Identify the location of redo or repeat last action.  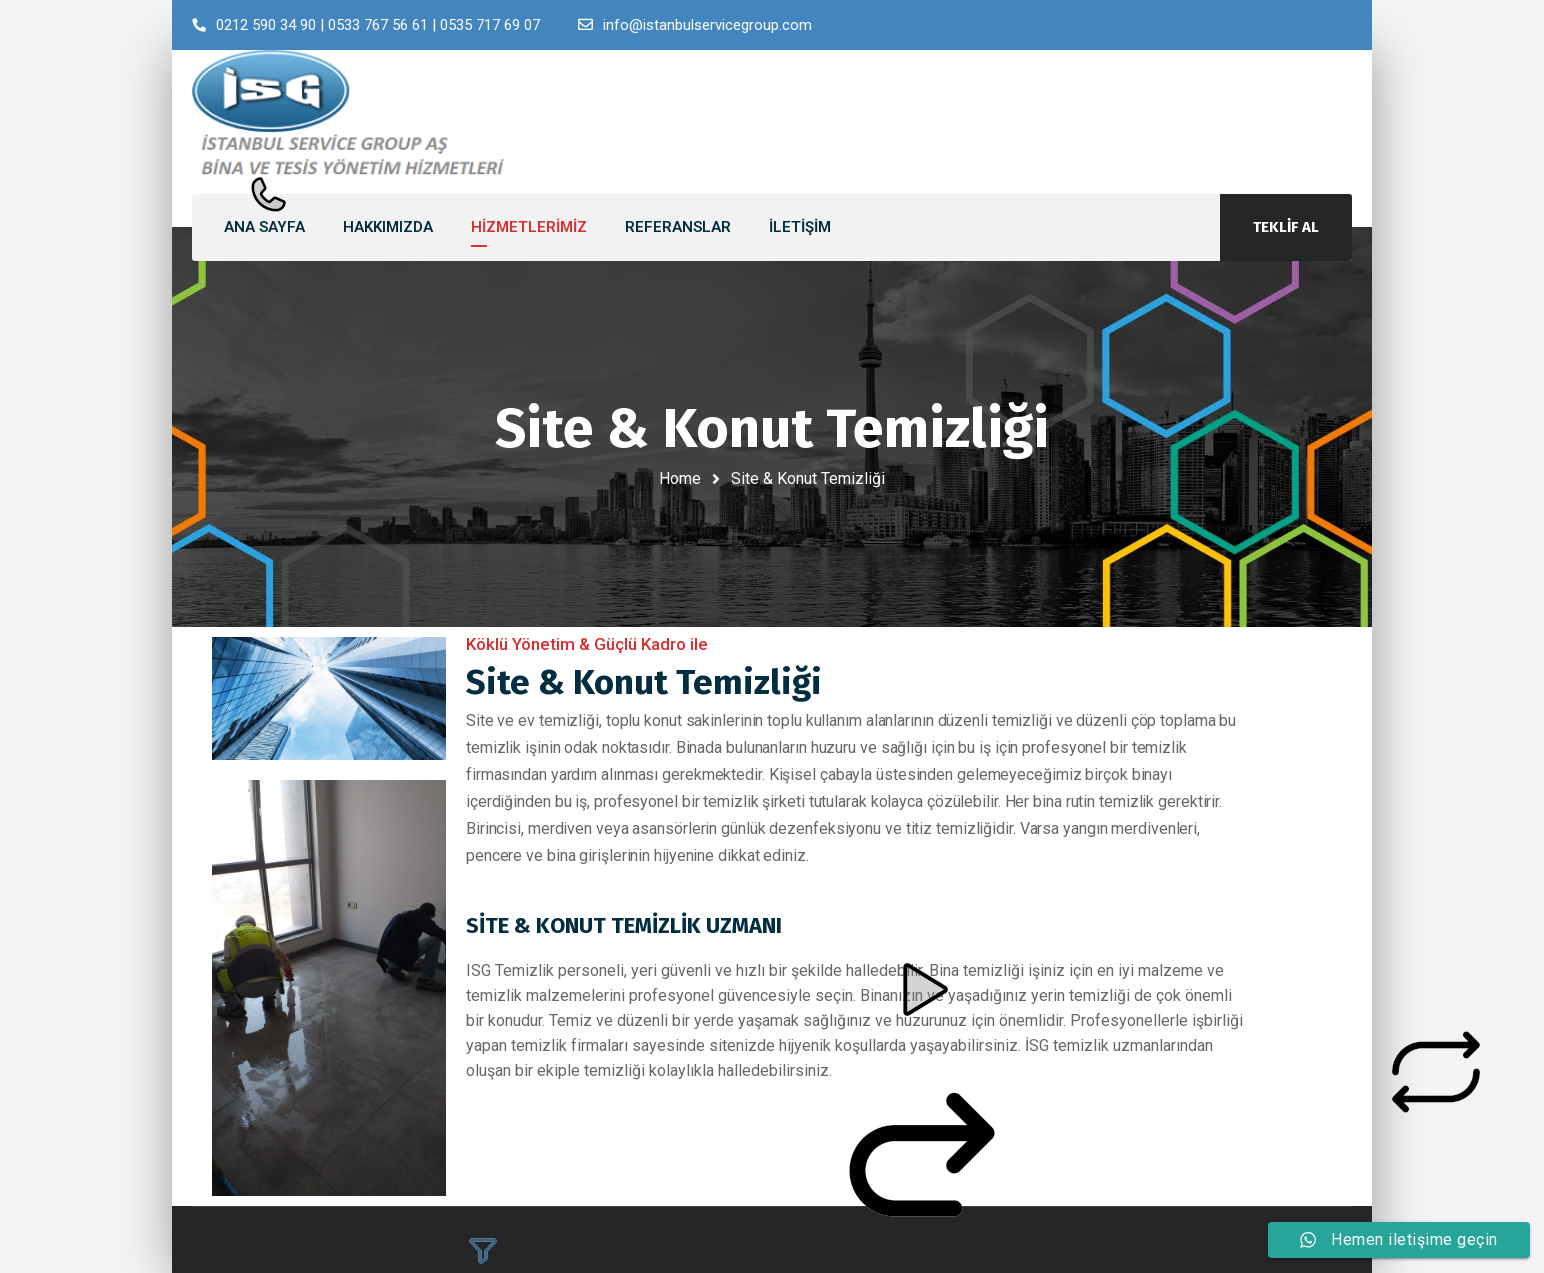
(922, 1160).